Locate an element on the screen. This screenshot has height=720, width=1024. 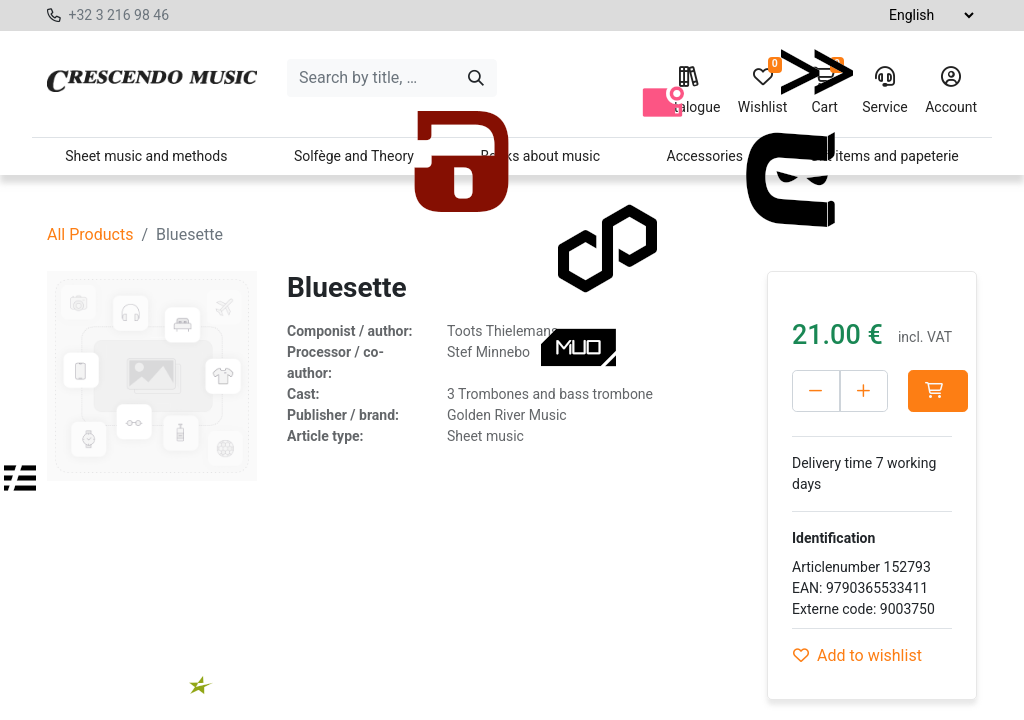
serverless framework logo is located at coordinates (20, 478).